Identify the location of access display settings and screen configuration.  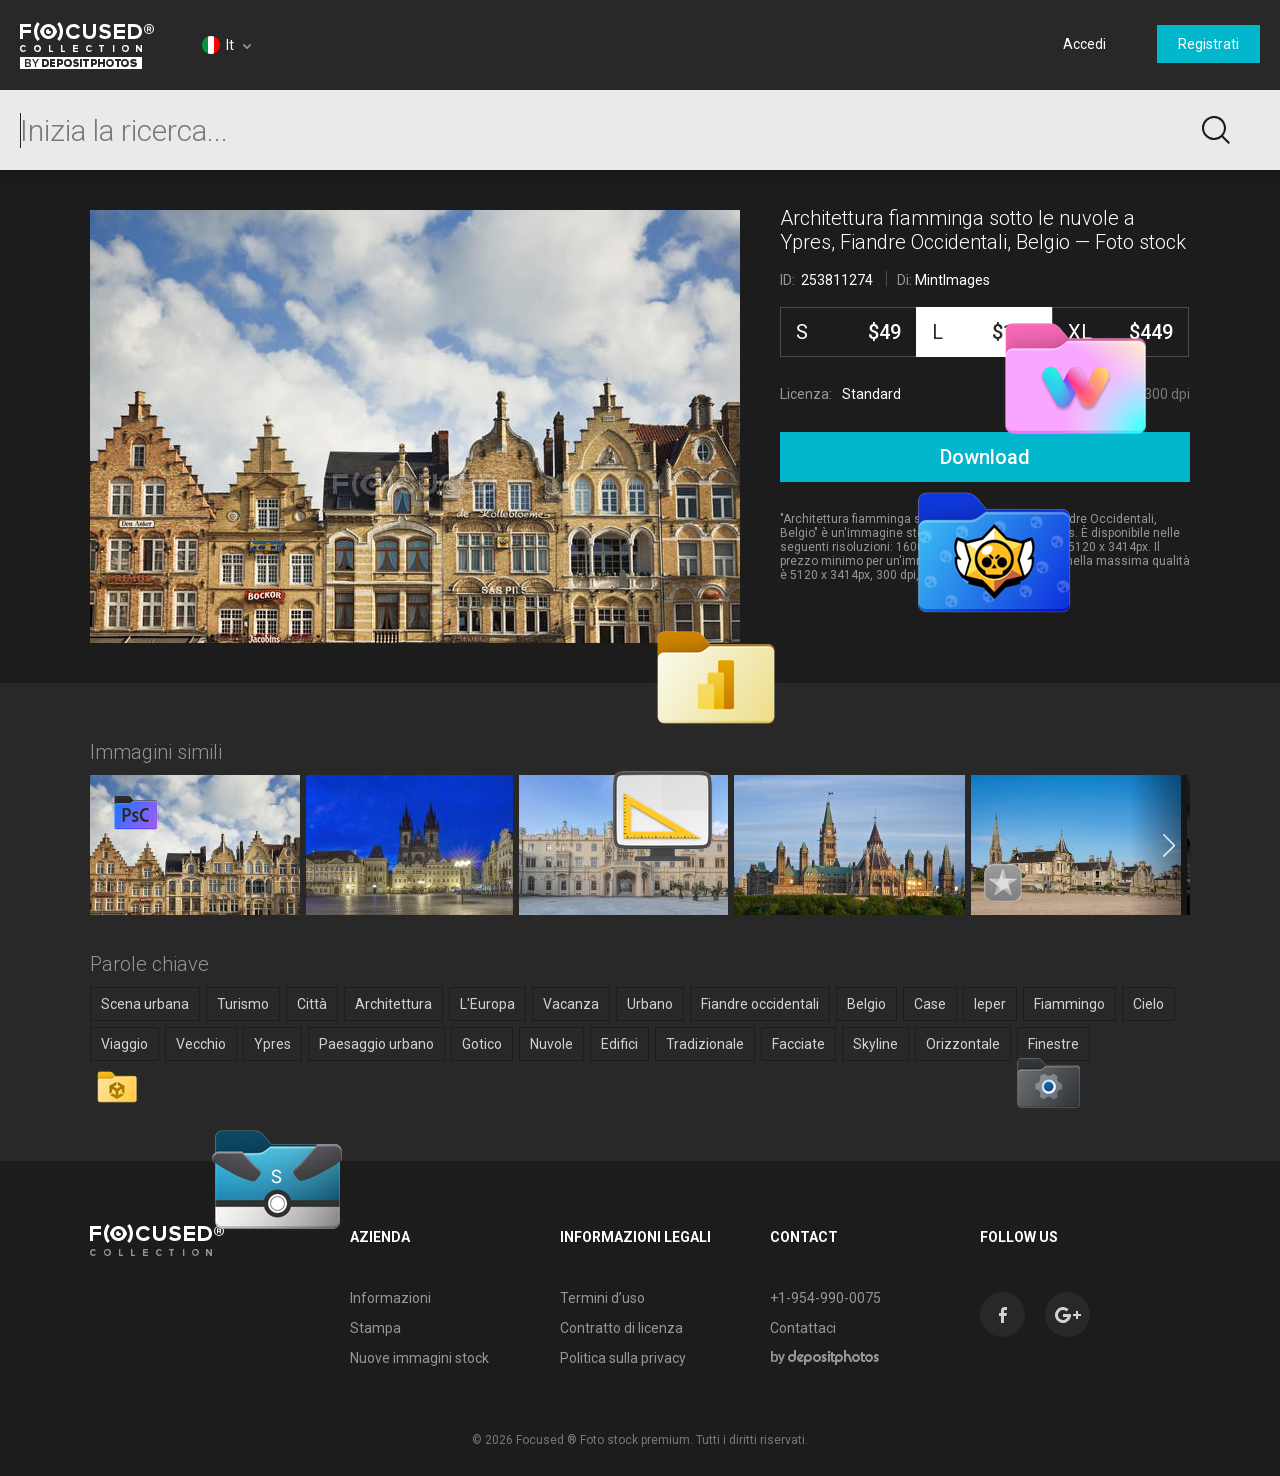
(662, 815).